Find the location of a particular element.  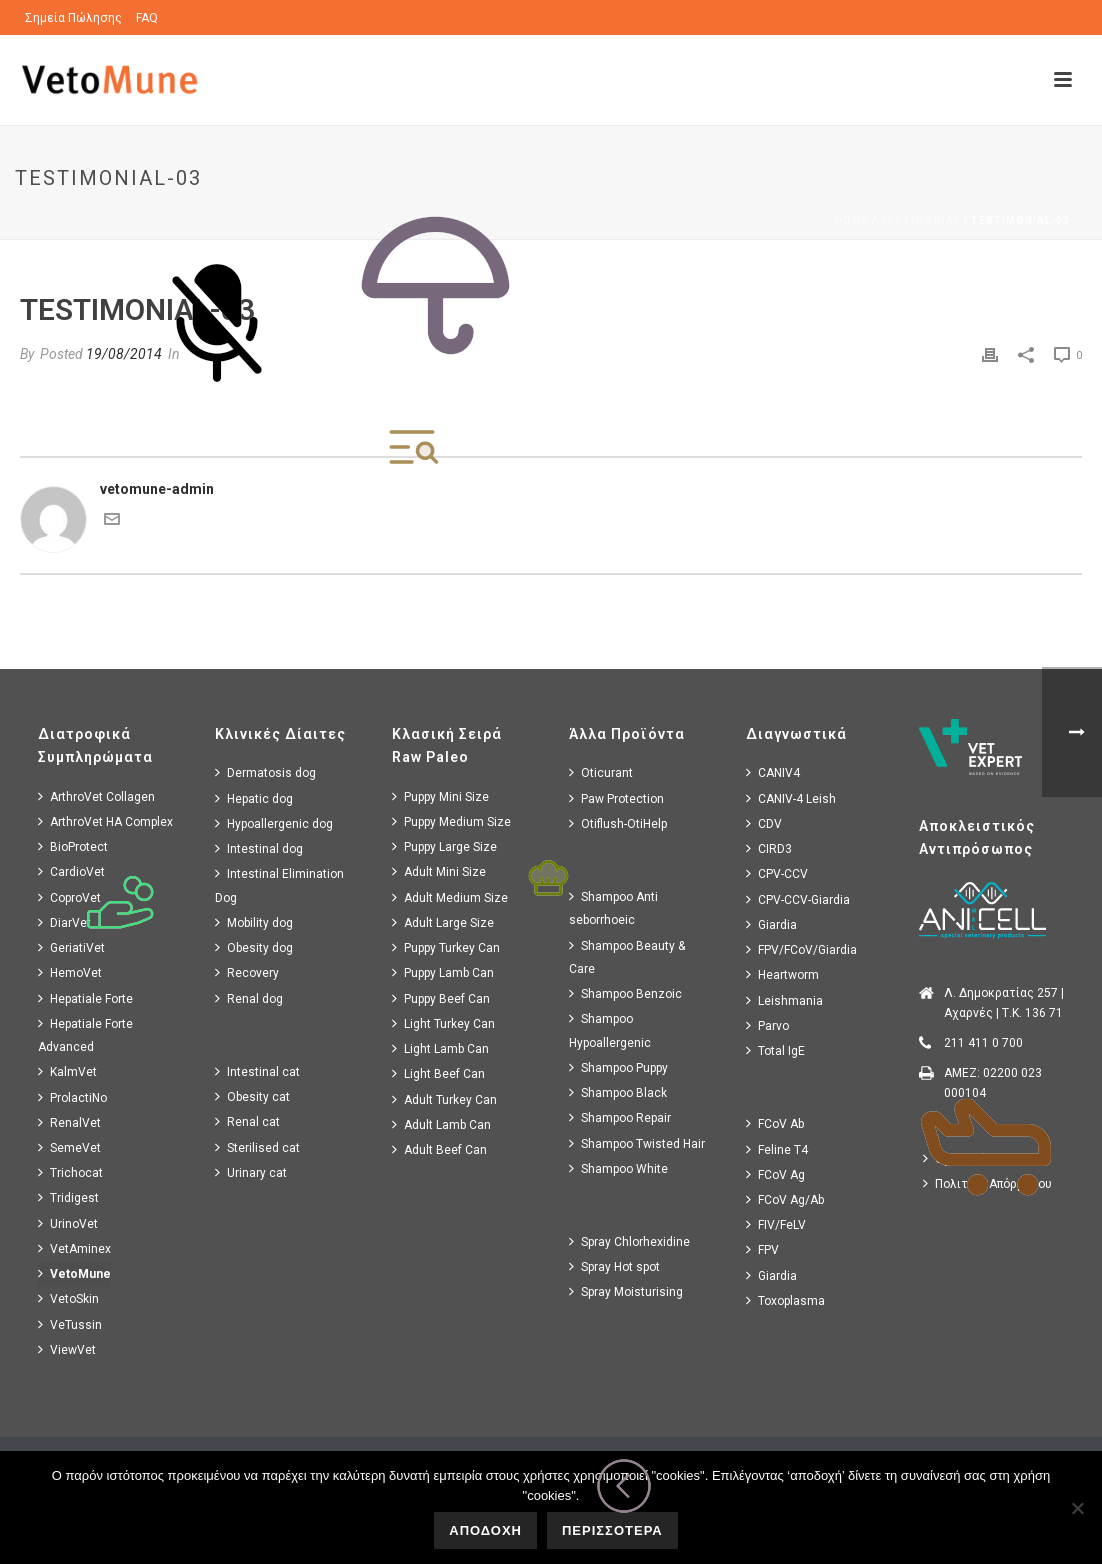

go back to the previous screen is located at coordinates (624, 1486).